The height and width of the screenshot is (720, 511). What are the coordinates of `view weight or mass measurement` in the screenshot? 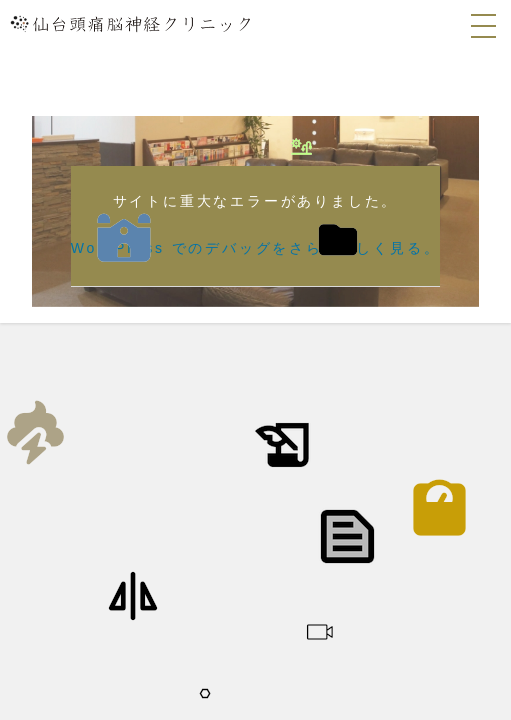 It's located at (439, 509).